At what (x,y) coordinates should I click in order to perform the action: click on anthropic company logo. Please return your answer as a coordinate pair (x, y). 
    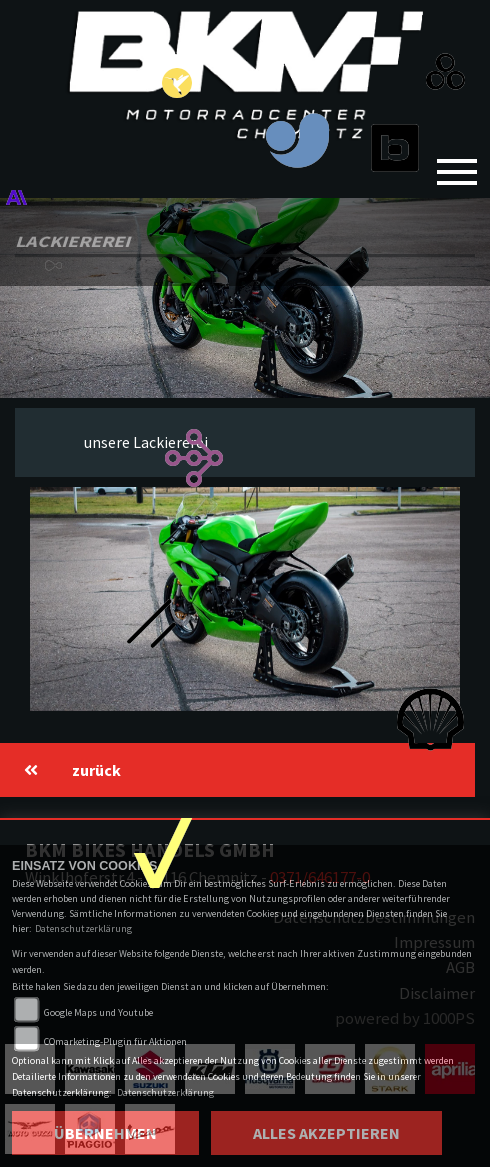
    Looking at the image, I should click on (16, 197).